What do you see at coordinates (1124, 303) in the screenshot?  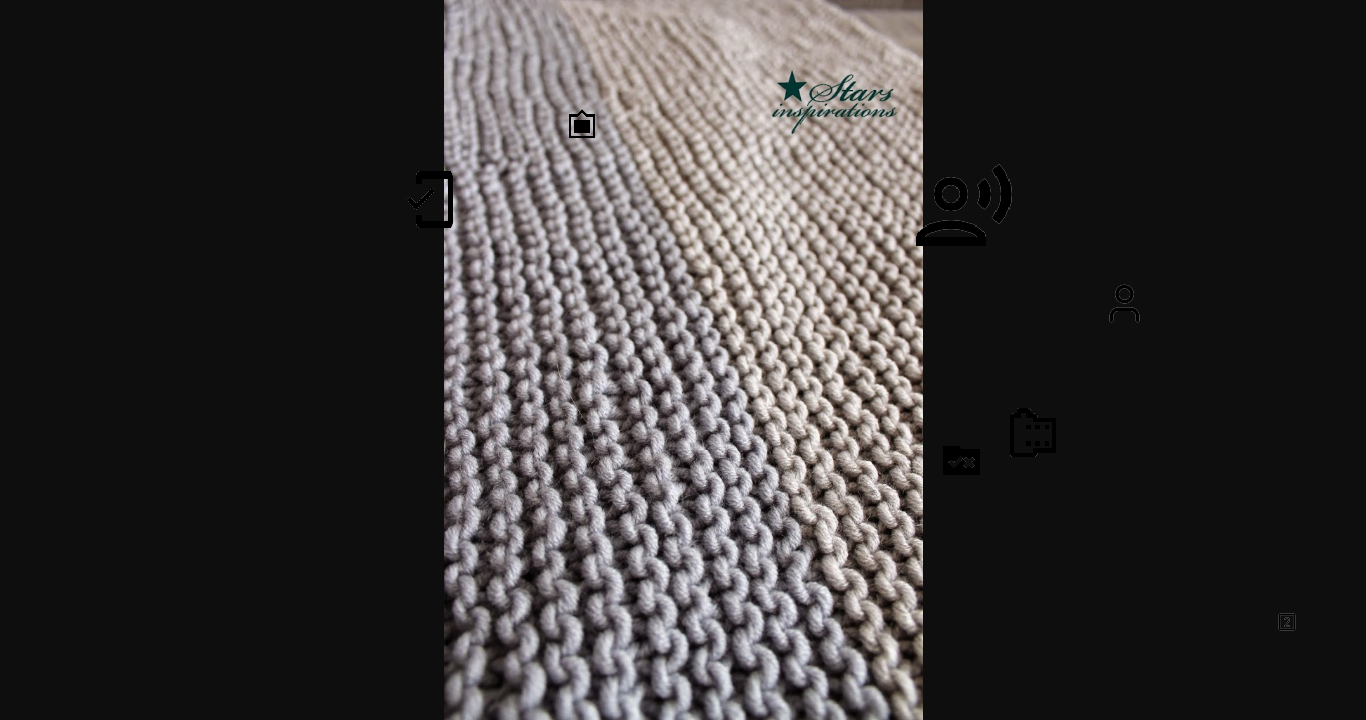 I see `view your profile` at bounding box center [1124, 303].